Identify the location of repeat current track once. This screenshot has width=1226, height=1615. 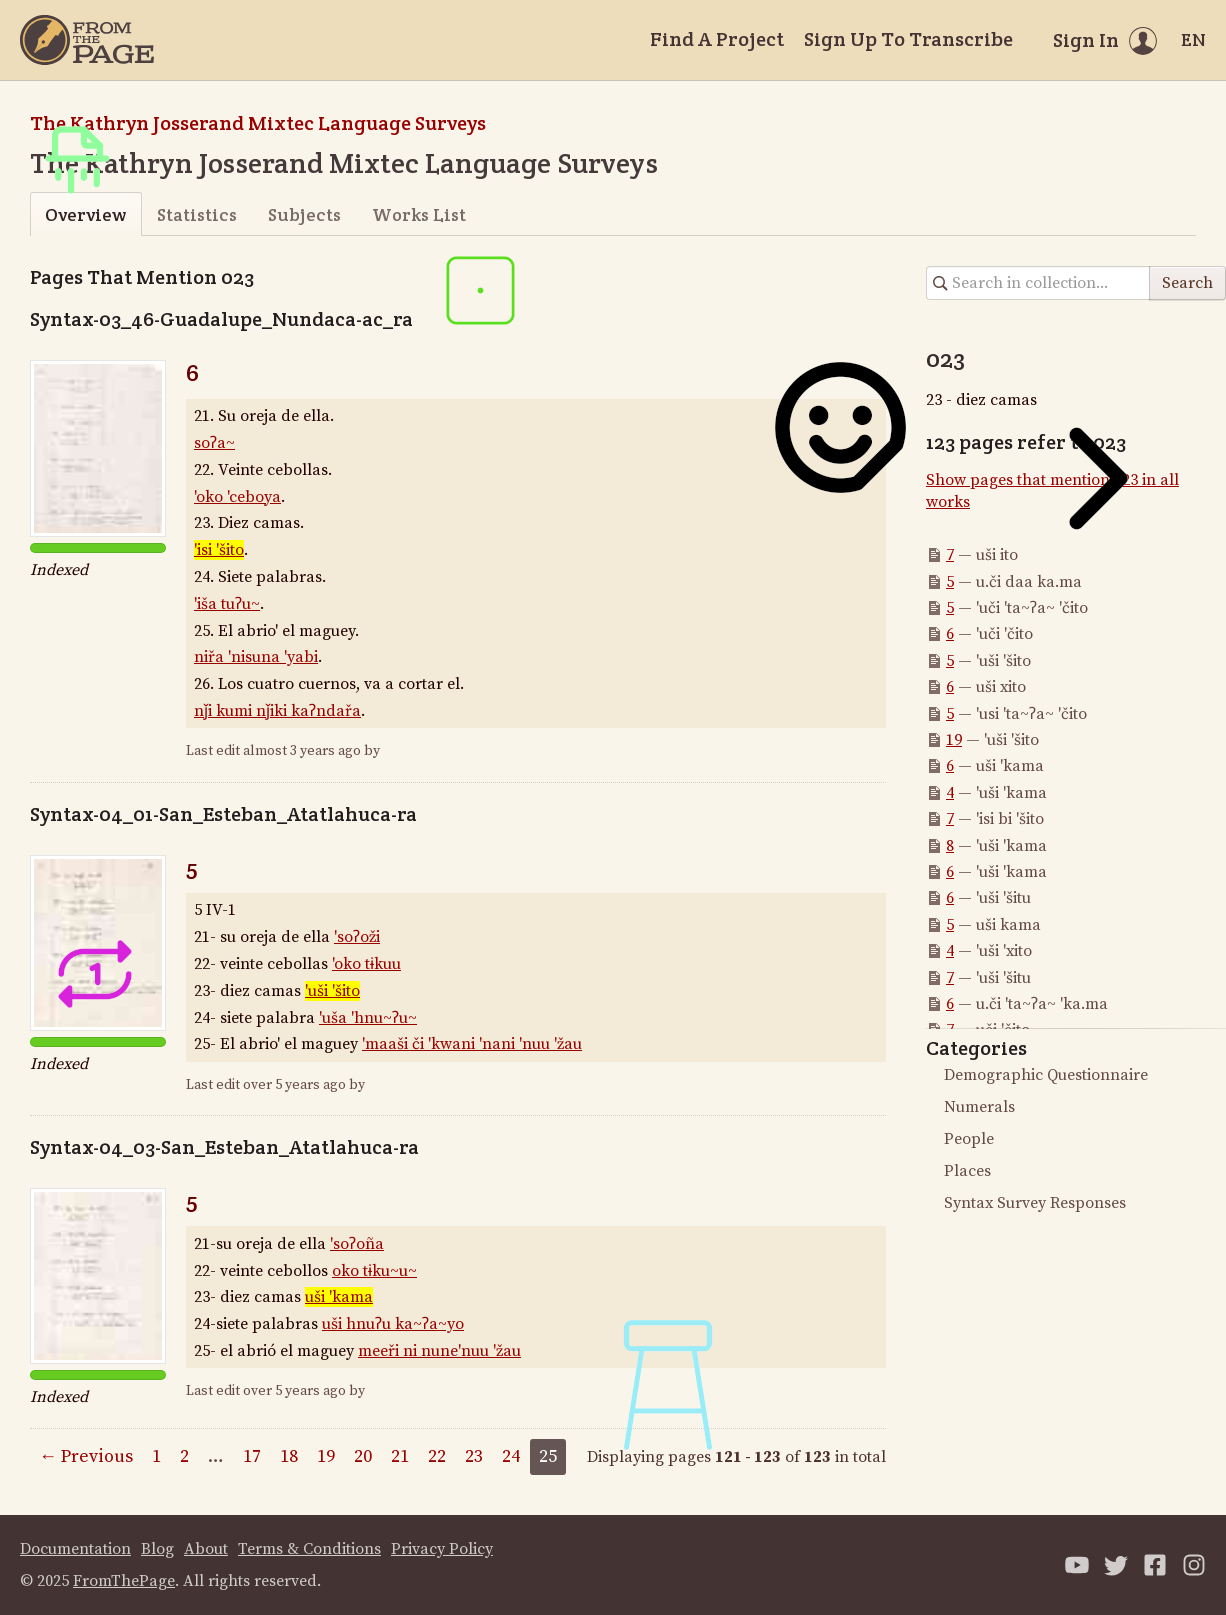
(95, 974).